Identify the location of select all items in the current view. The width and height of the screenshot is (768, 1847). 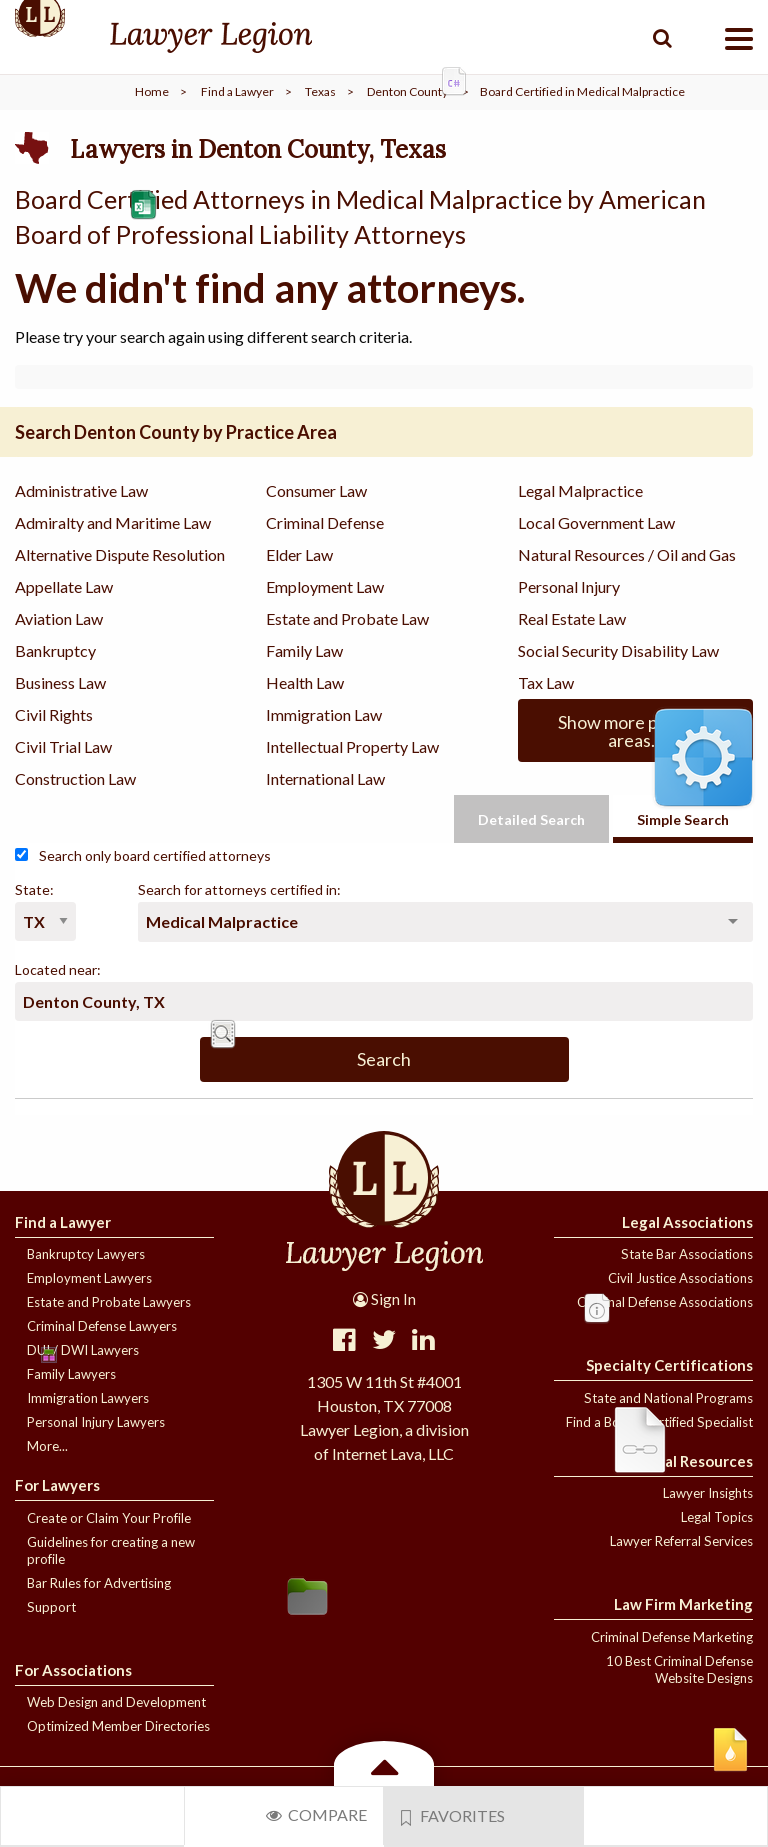
(49, 1355).